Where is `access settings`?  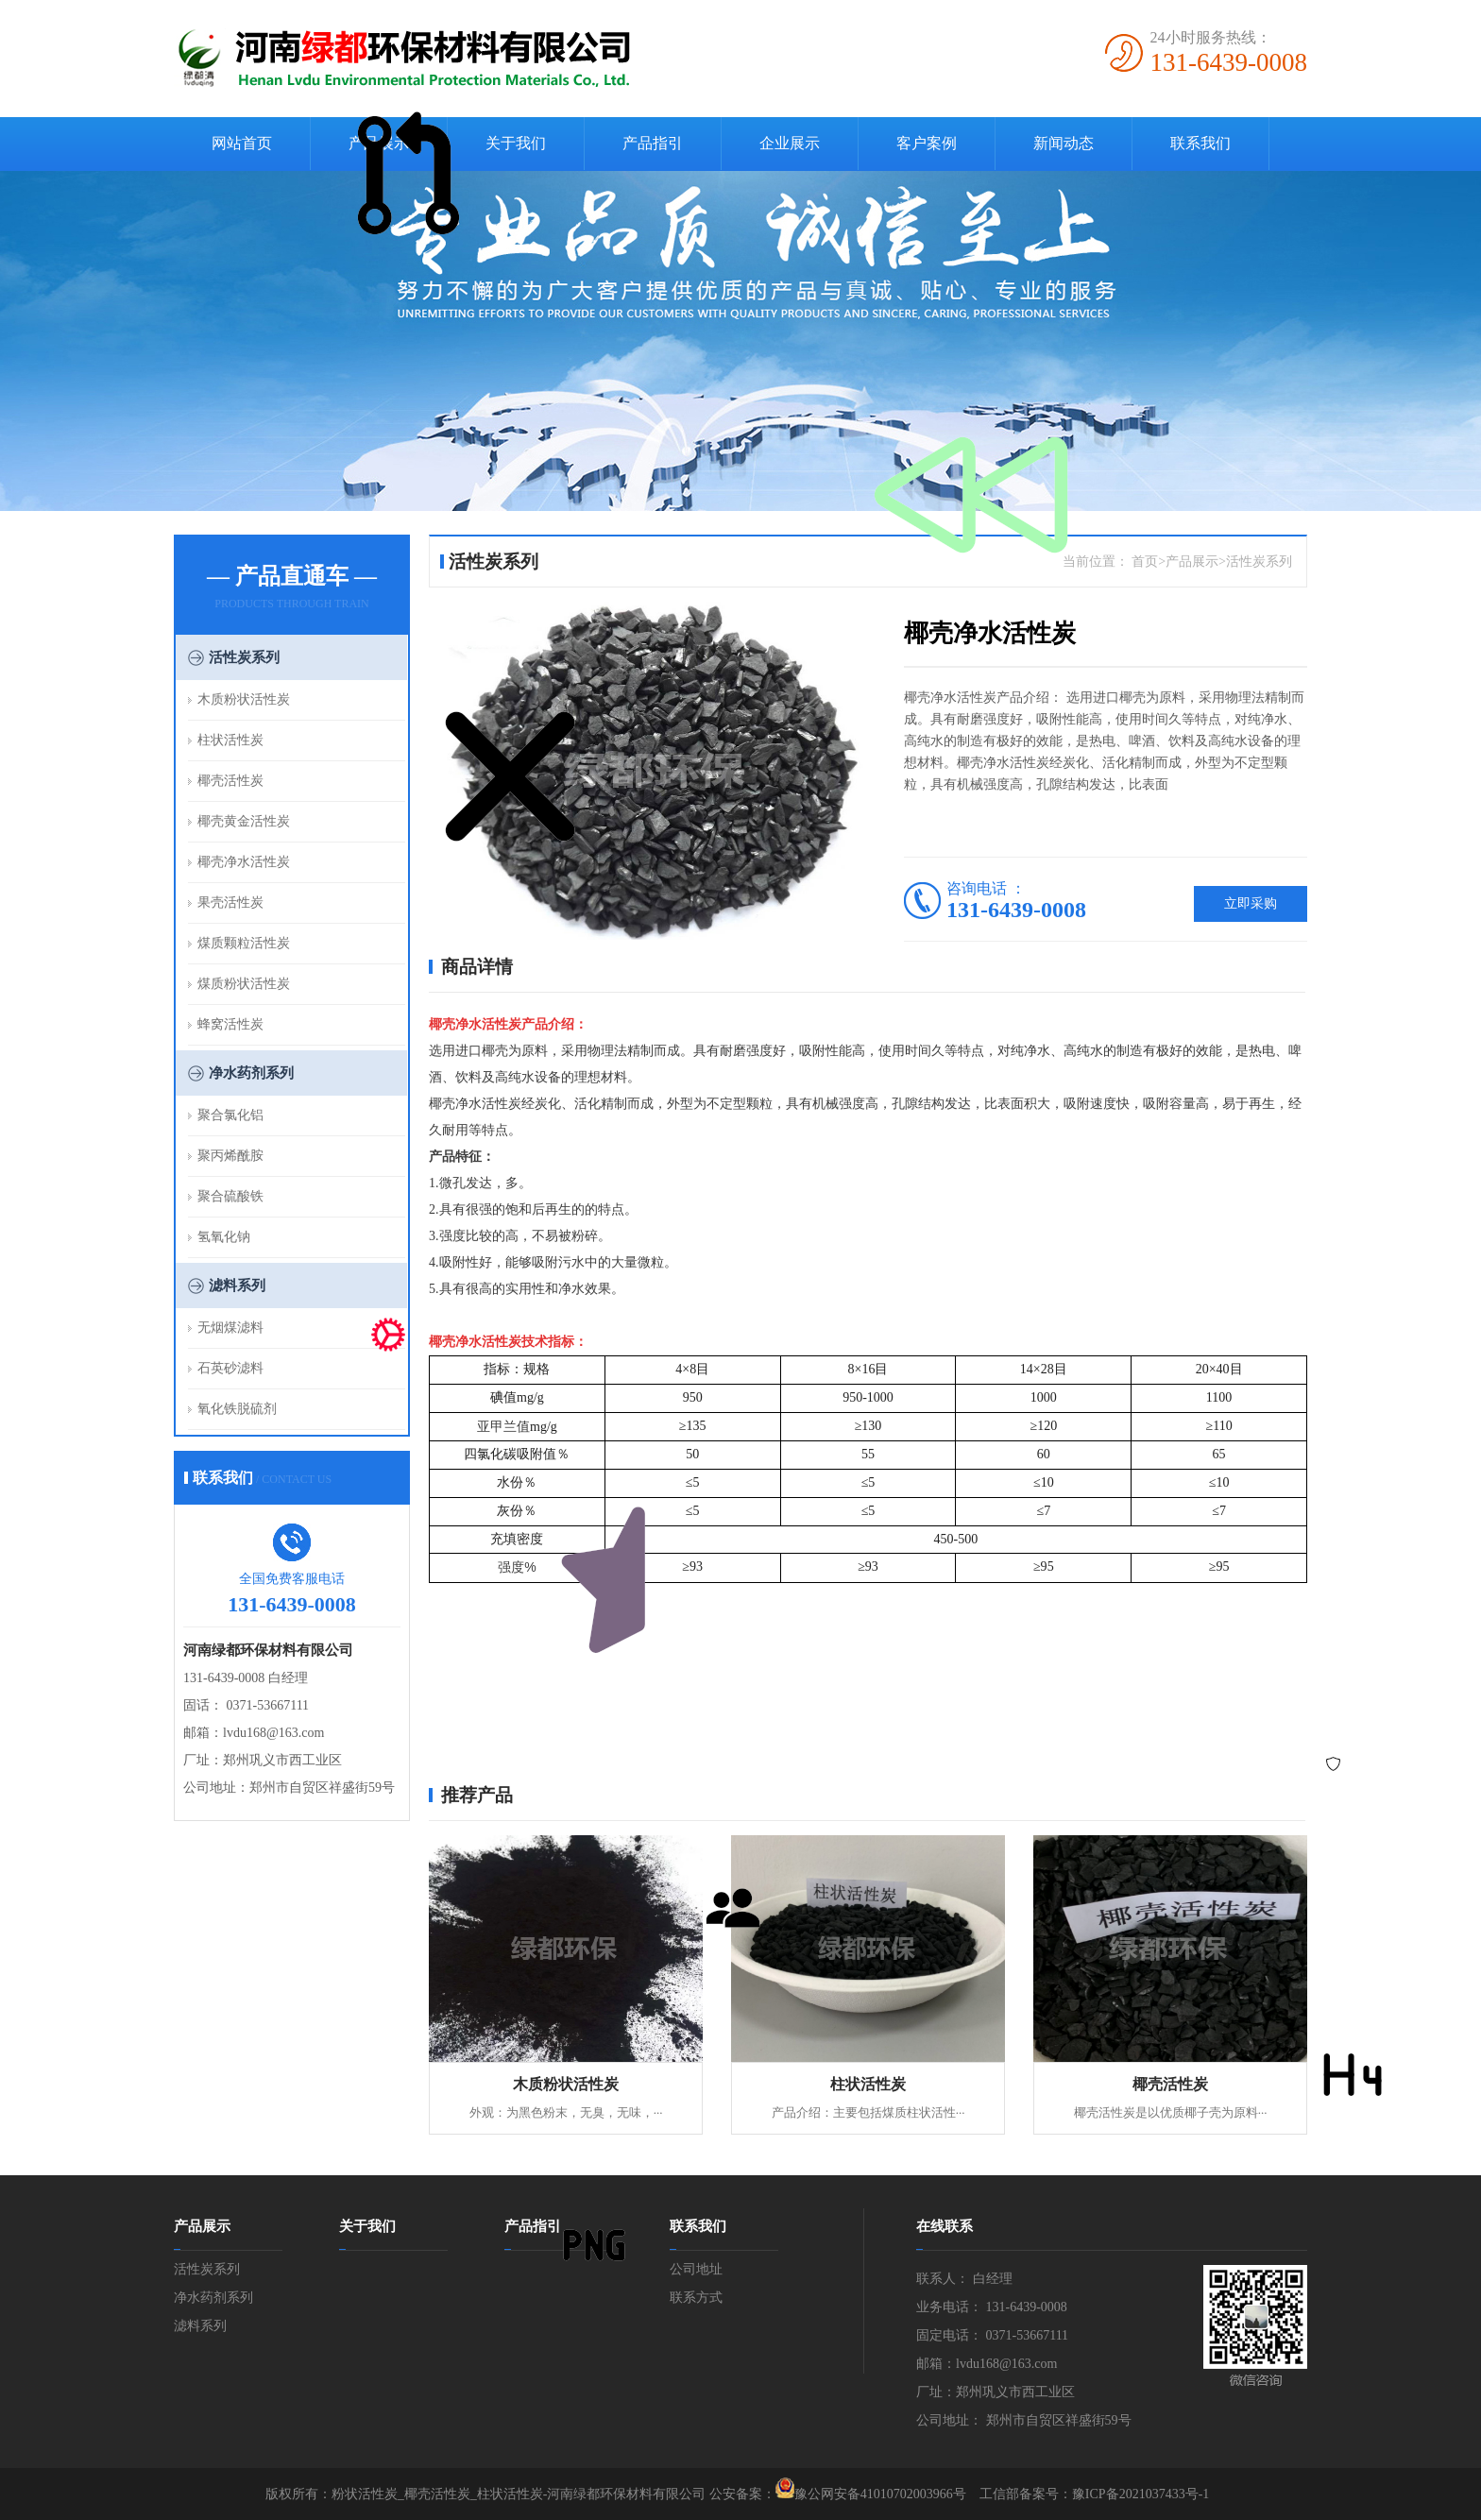
access settings is located at coordinates (388, 1335).